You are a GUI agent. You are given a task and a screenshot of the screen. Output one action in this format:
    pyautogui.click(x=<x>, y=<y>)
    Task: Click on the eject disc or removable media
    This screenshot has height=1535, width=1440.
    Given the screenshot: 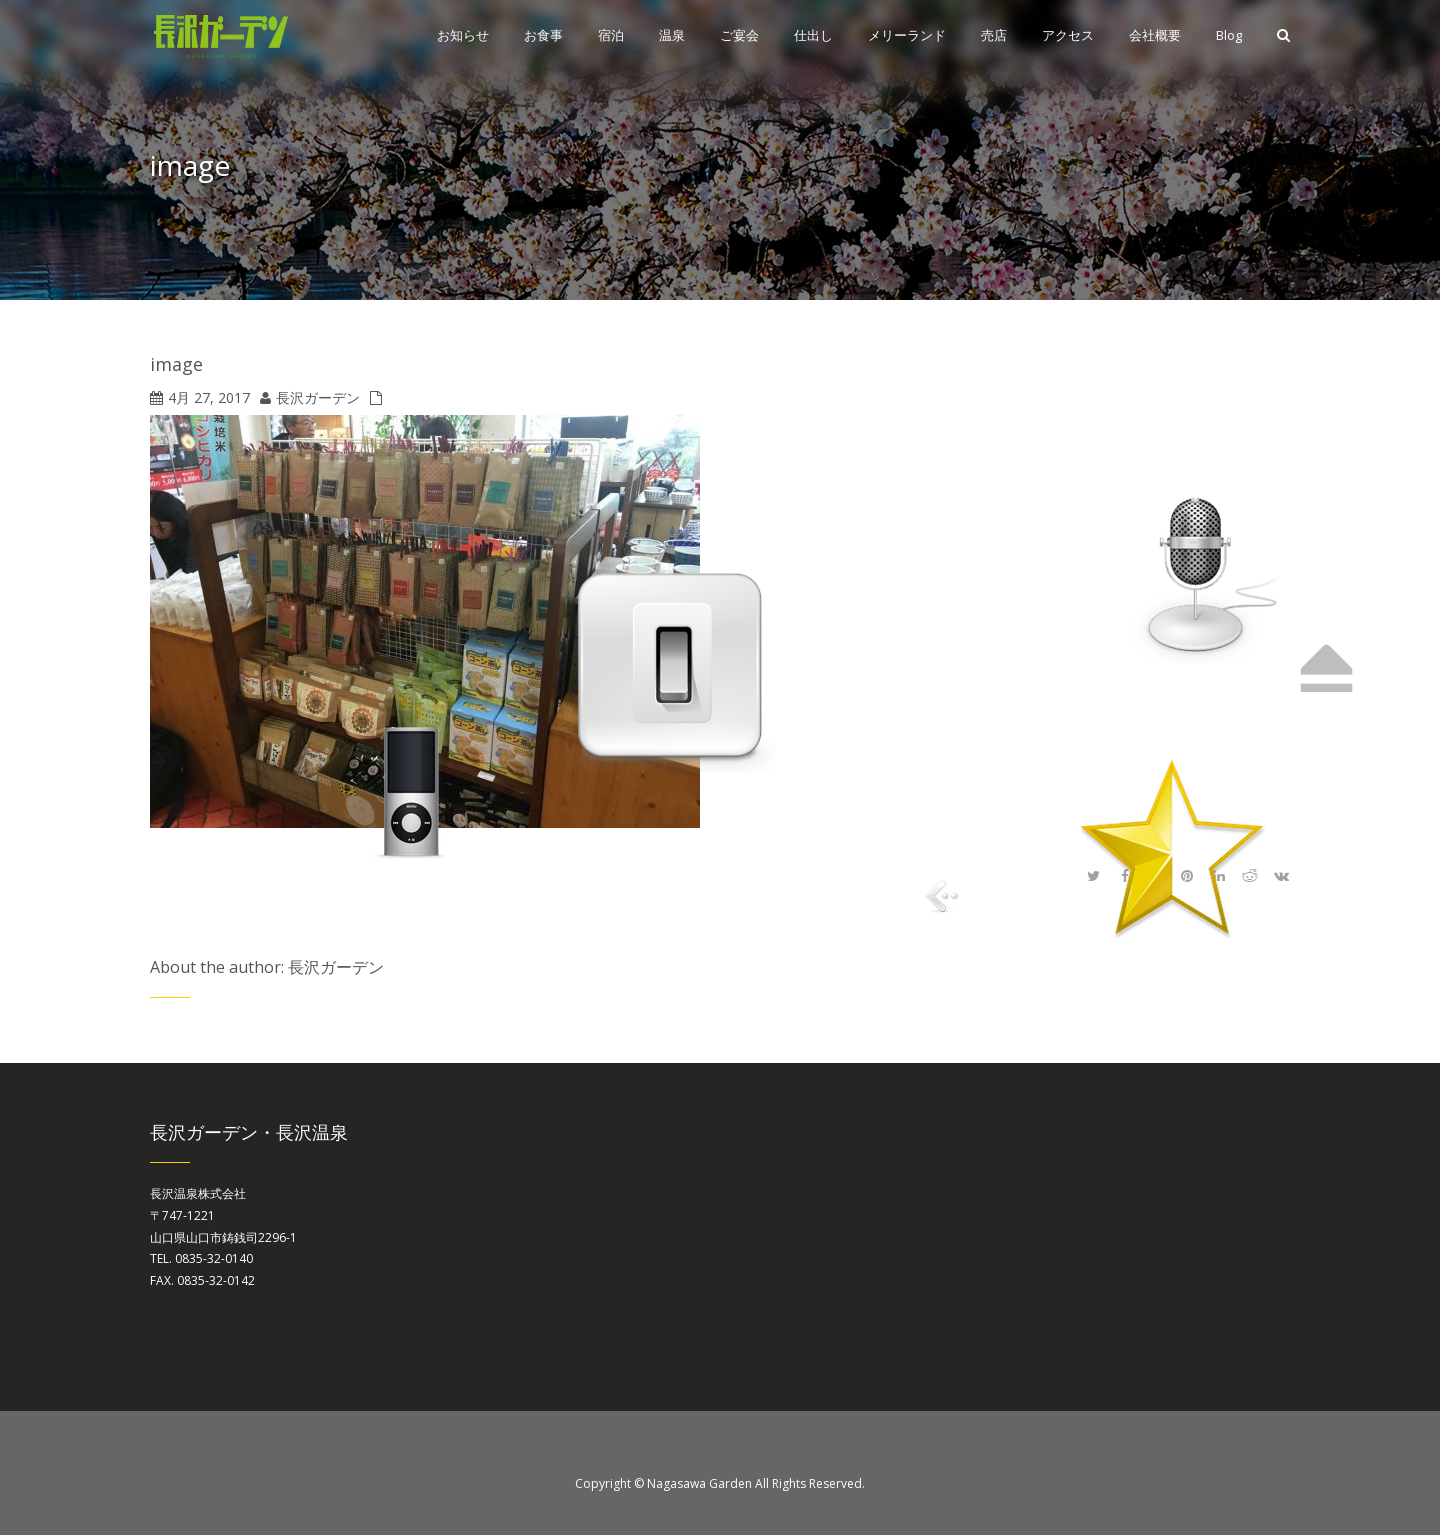 What is the action you would take?
    pyautogui.click(x=1326, y=670)
    